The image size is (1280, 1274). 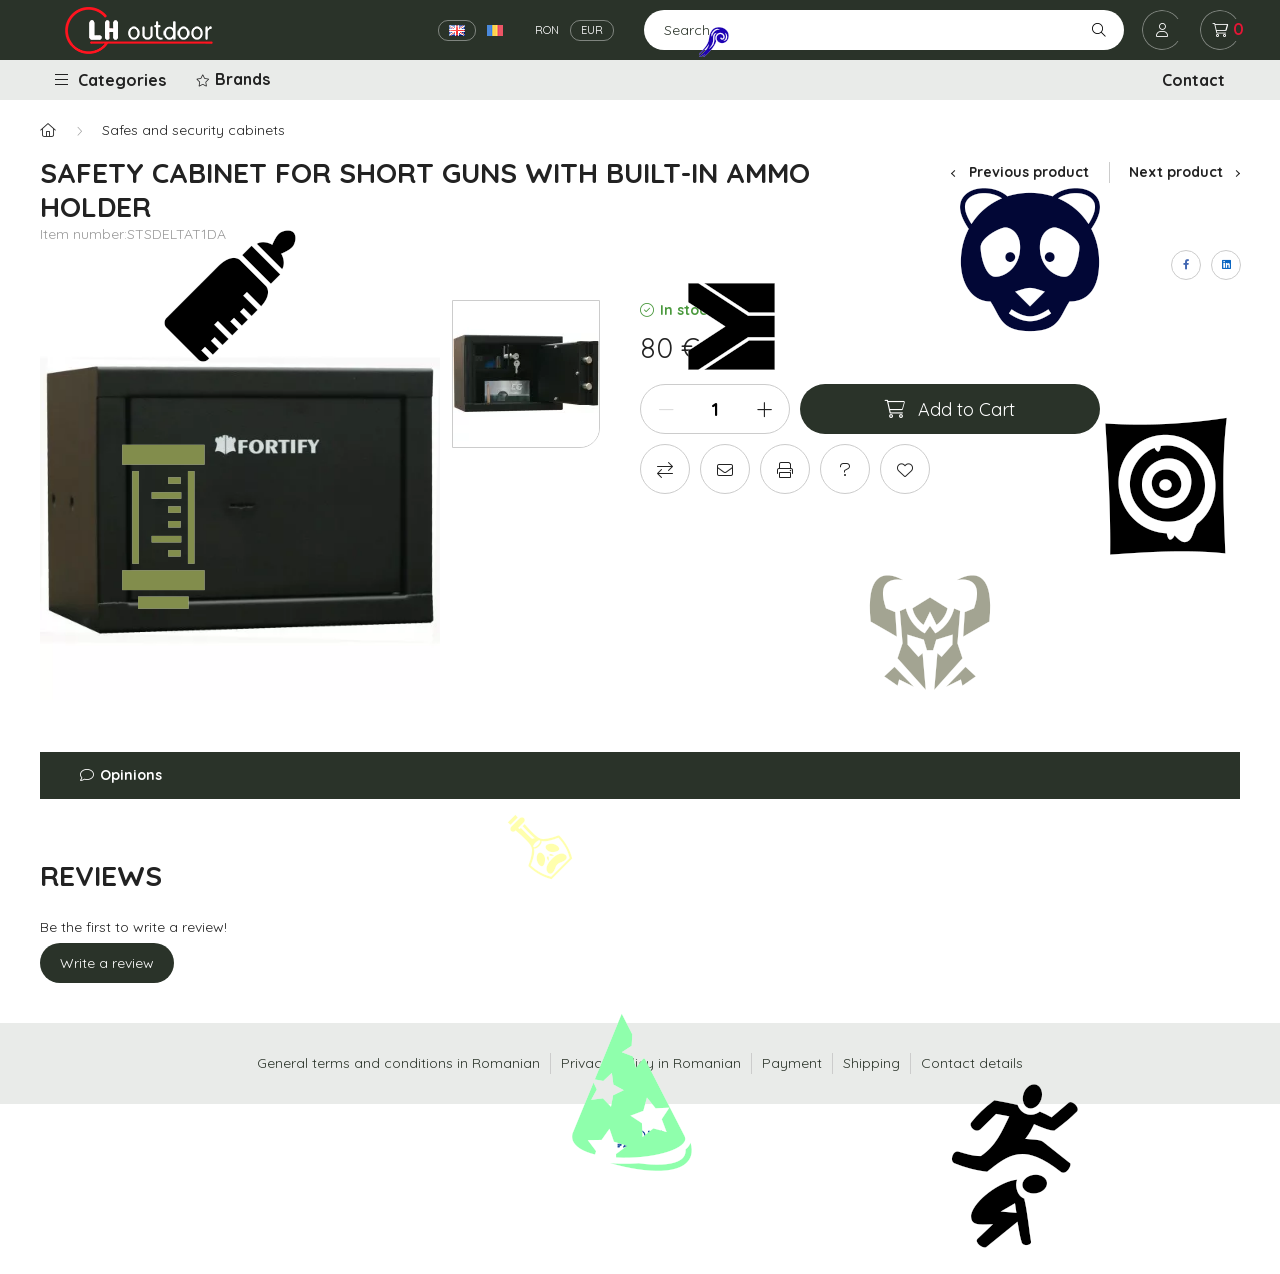 What do you see at coordinates (1030, 262) in the screenshot?
I see `panda character or avatar selection` at bounding box center [1030, 262].